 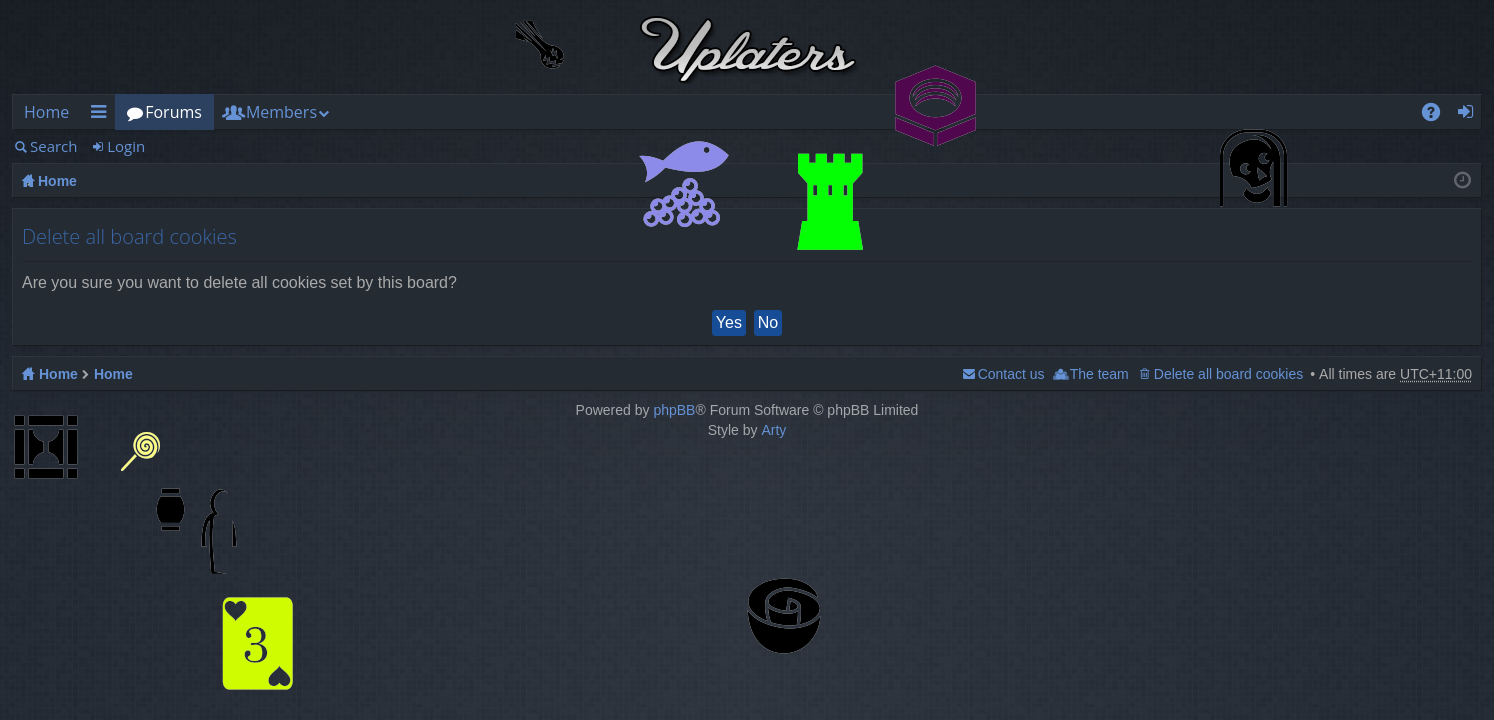 I want to click on play the three of hearts card, so click(x=257, y=643).